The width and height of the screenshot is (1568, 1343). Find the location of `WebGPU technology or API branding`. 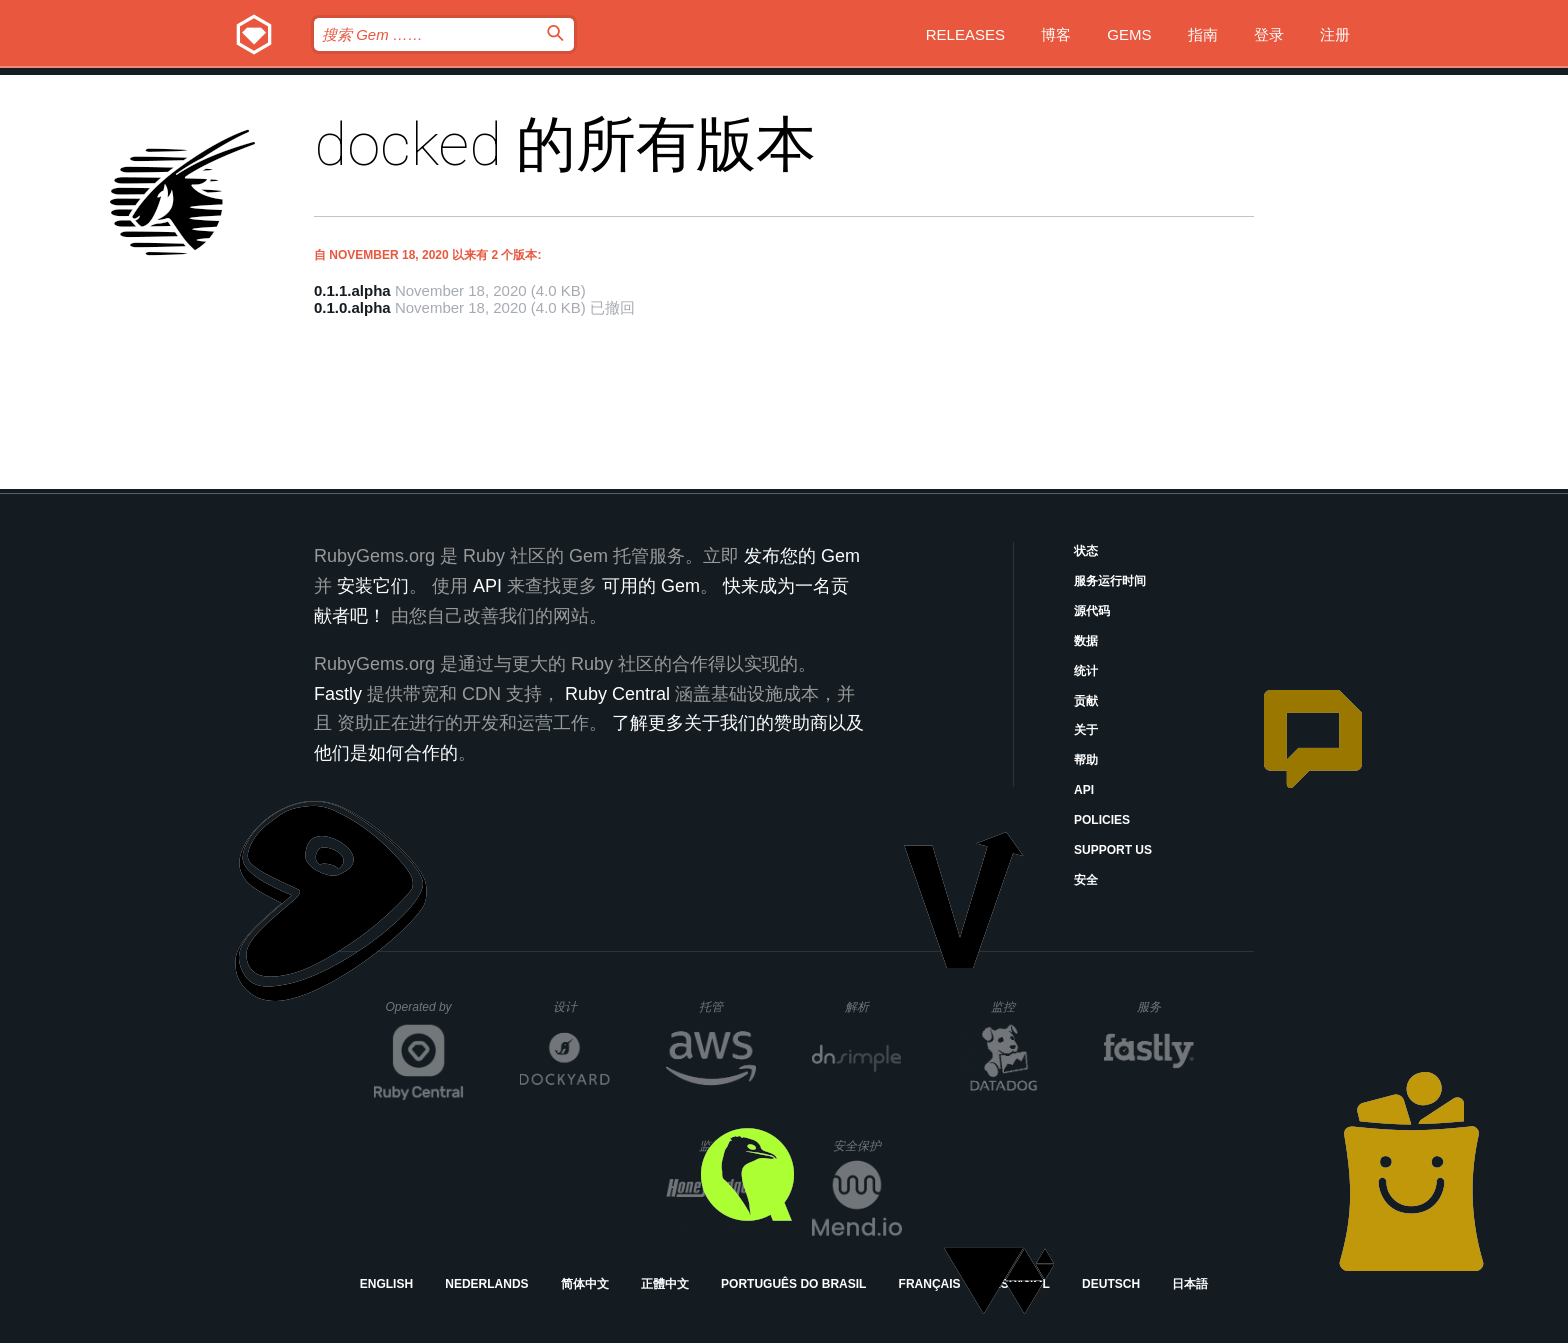

WebGPU technology or API branding is located at coordinates (999, 1281).